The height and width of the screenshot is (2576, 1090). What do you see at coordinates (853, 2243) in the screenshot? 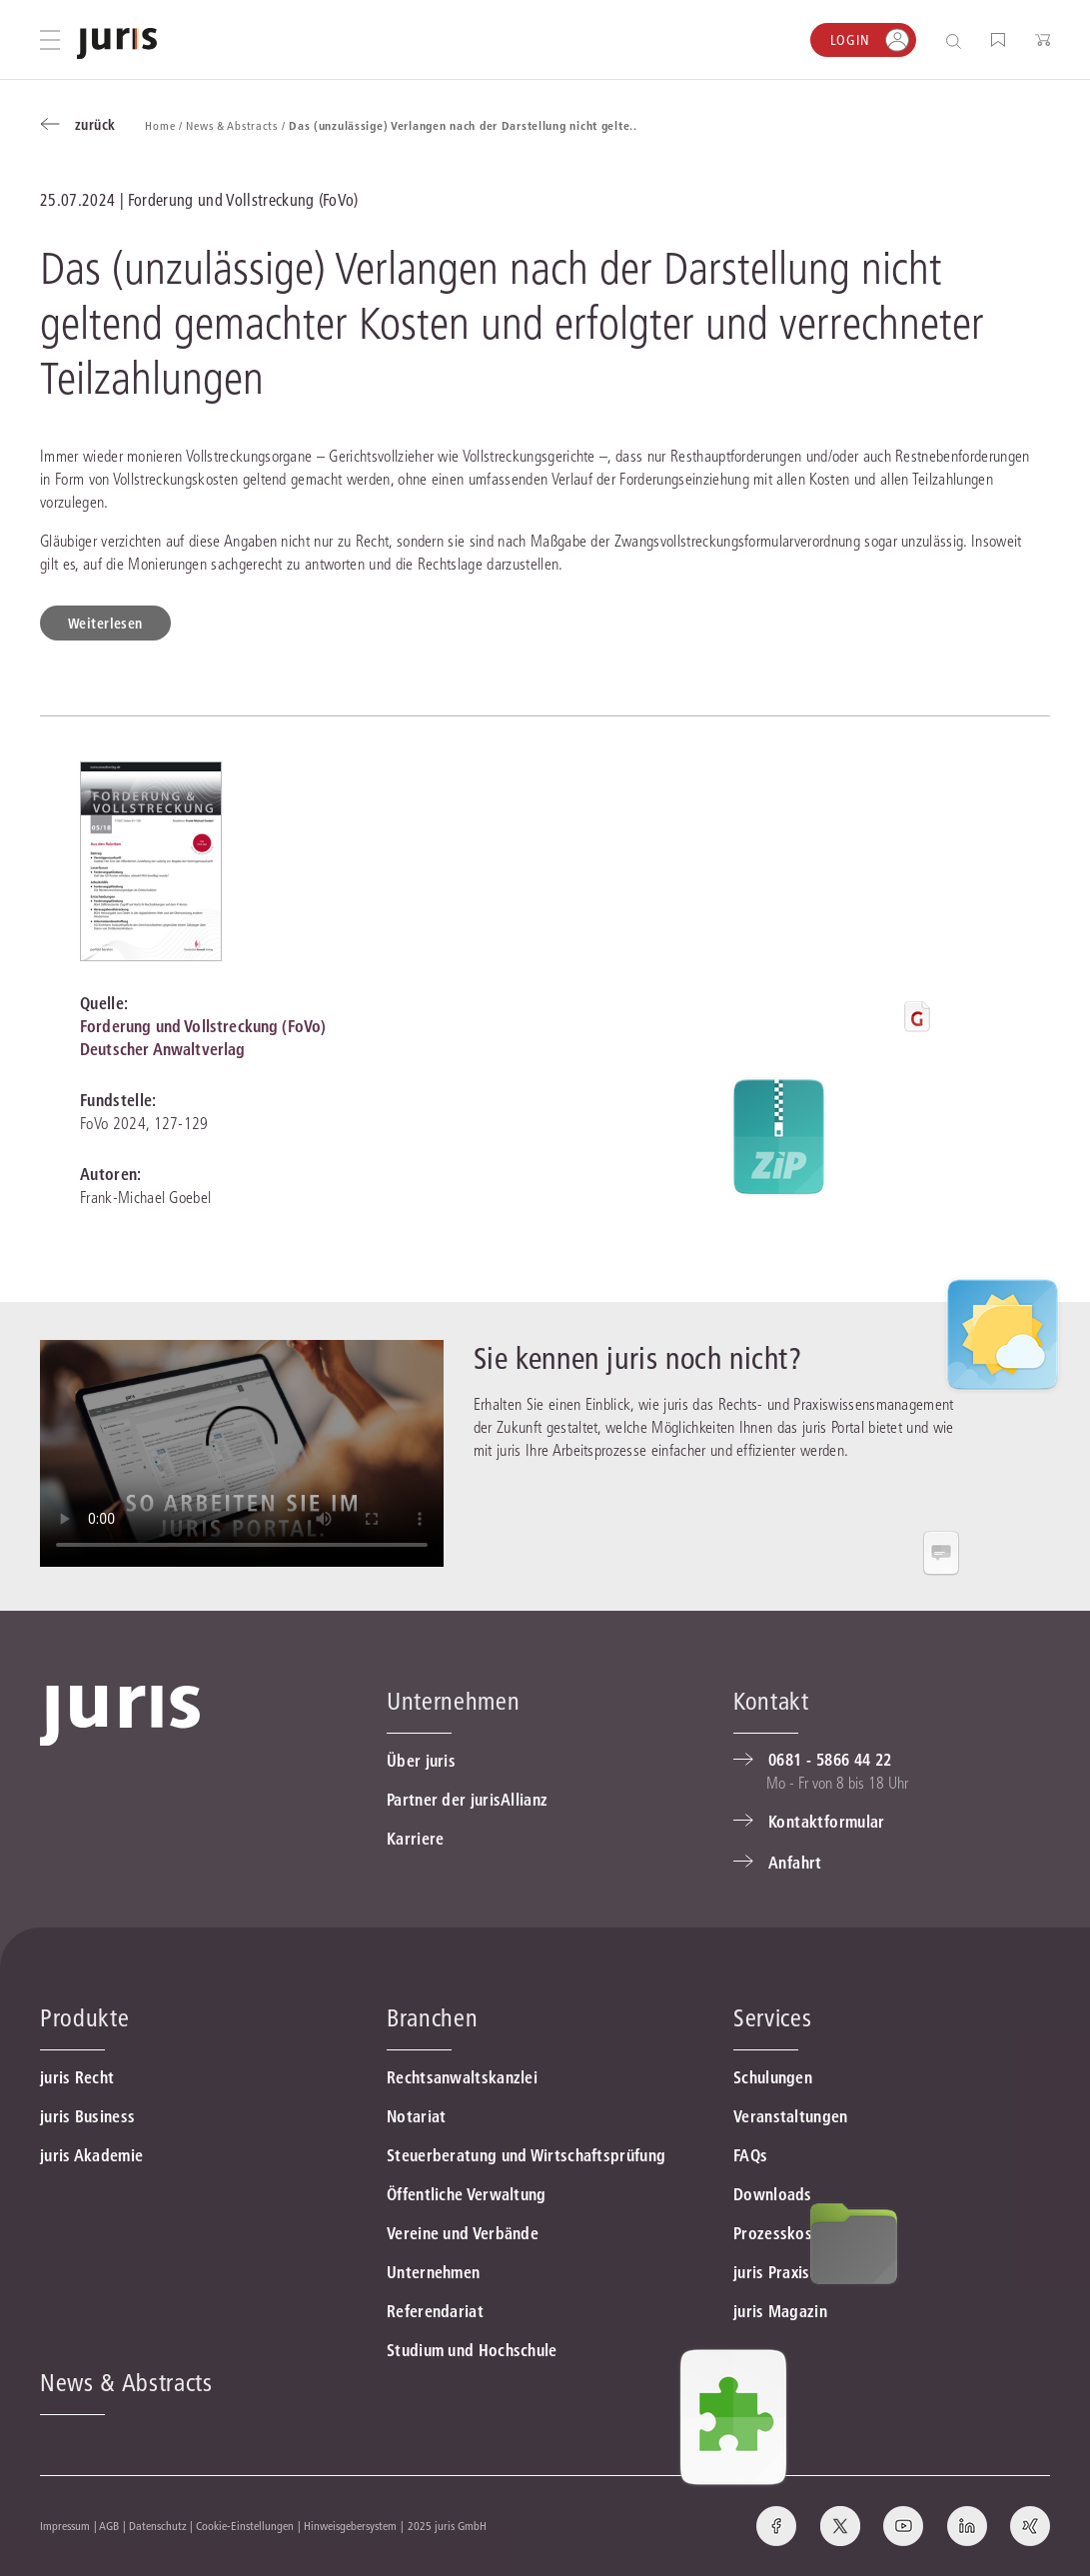
I see `open a folder or directory` at bounding box center [853, 2243].